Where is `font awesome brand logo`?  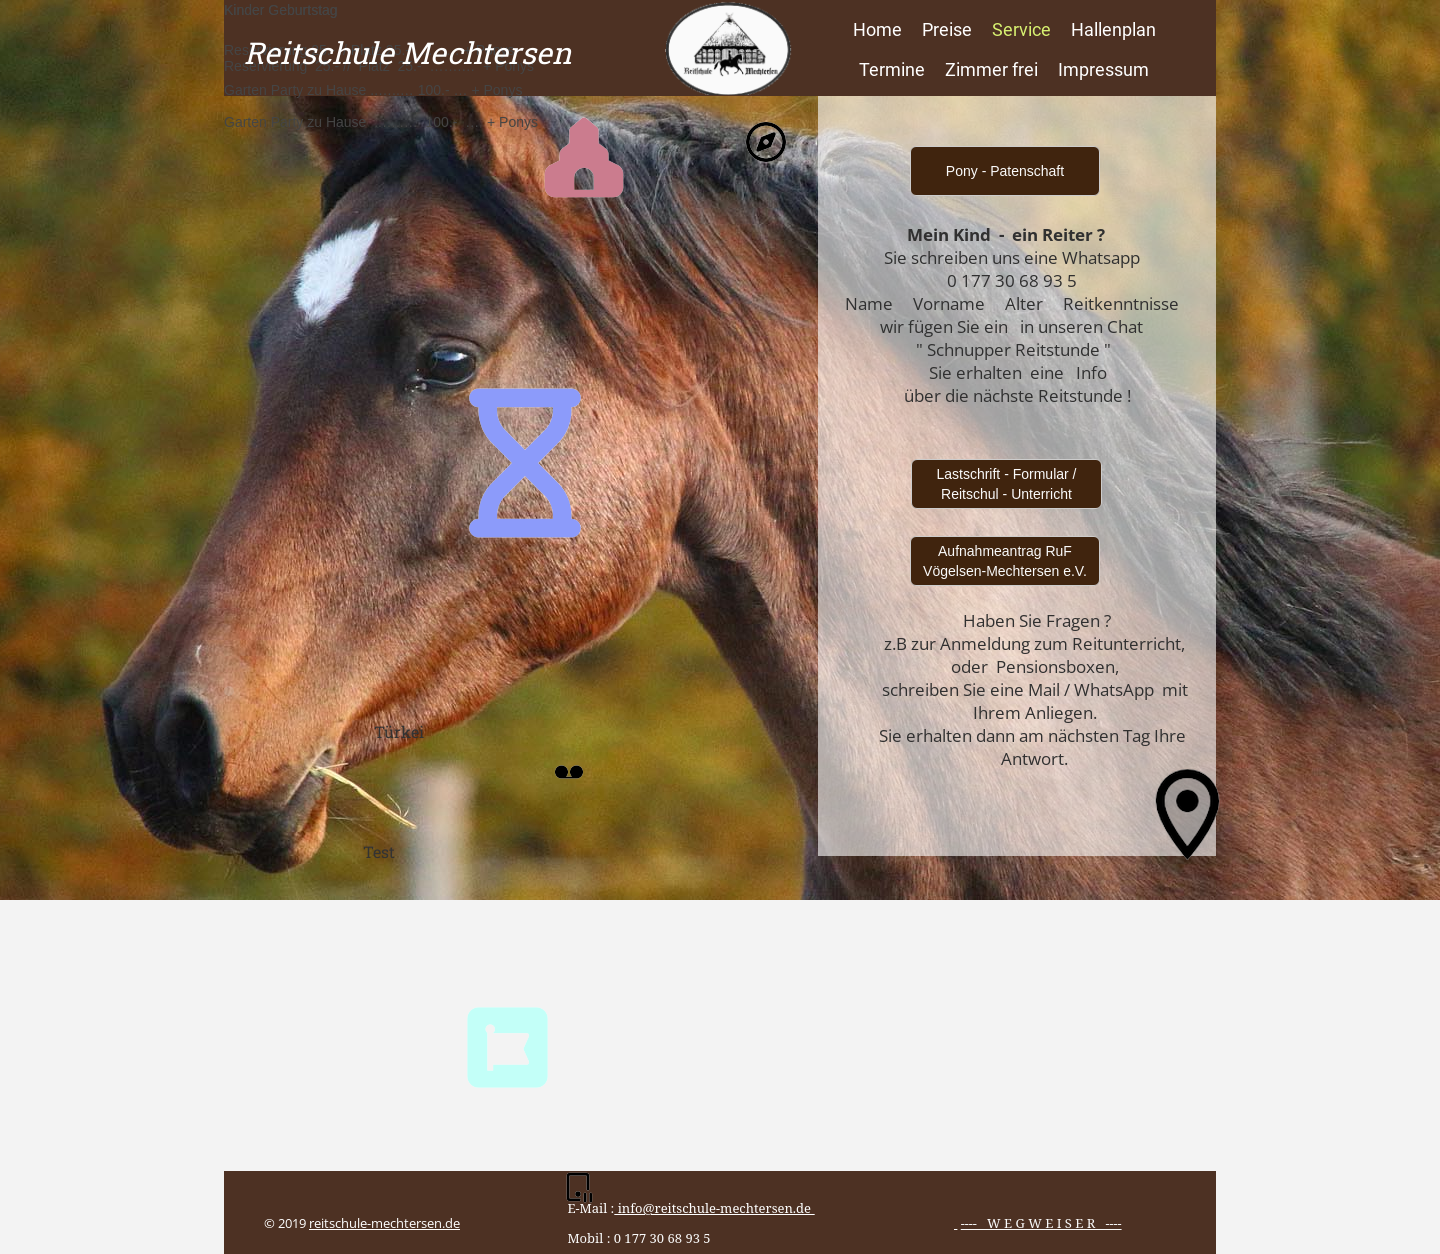 font awesome brand logo is located at coordinates (507, 1047).